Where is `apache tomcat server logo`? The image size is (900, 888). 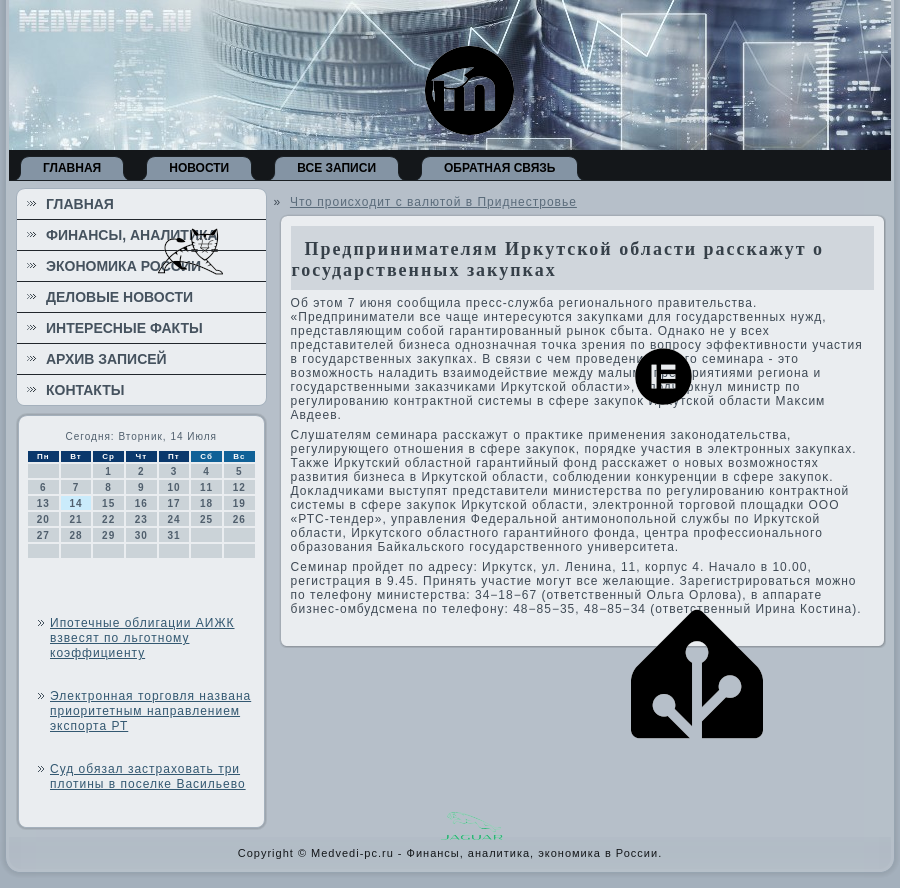 apache tomcat server logo is located at coordinates (190, 251).